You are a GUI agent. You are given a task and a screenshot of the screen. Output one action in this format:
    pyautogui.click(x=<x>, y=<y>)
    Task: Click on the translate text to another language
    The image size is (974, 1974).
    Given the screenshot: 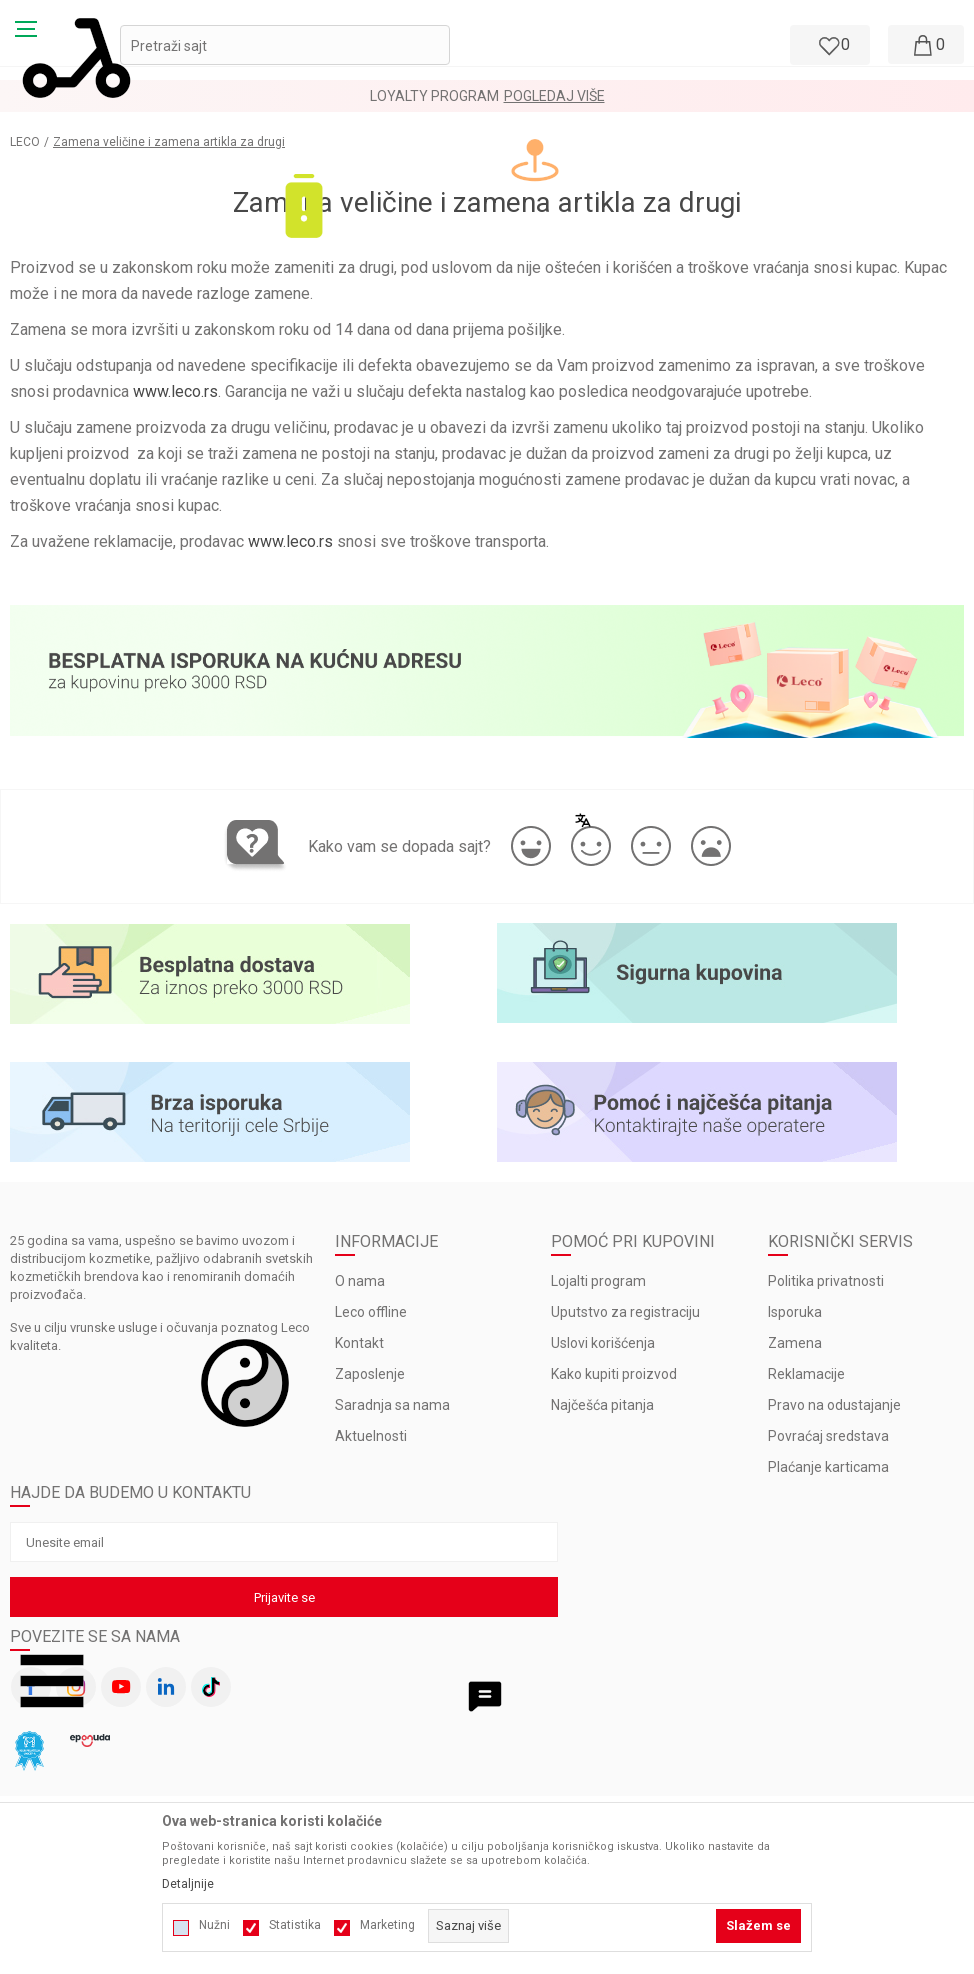 What is the action you would take?
    pyautogui.click(x=582, y=820)
    